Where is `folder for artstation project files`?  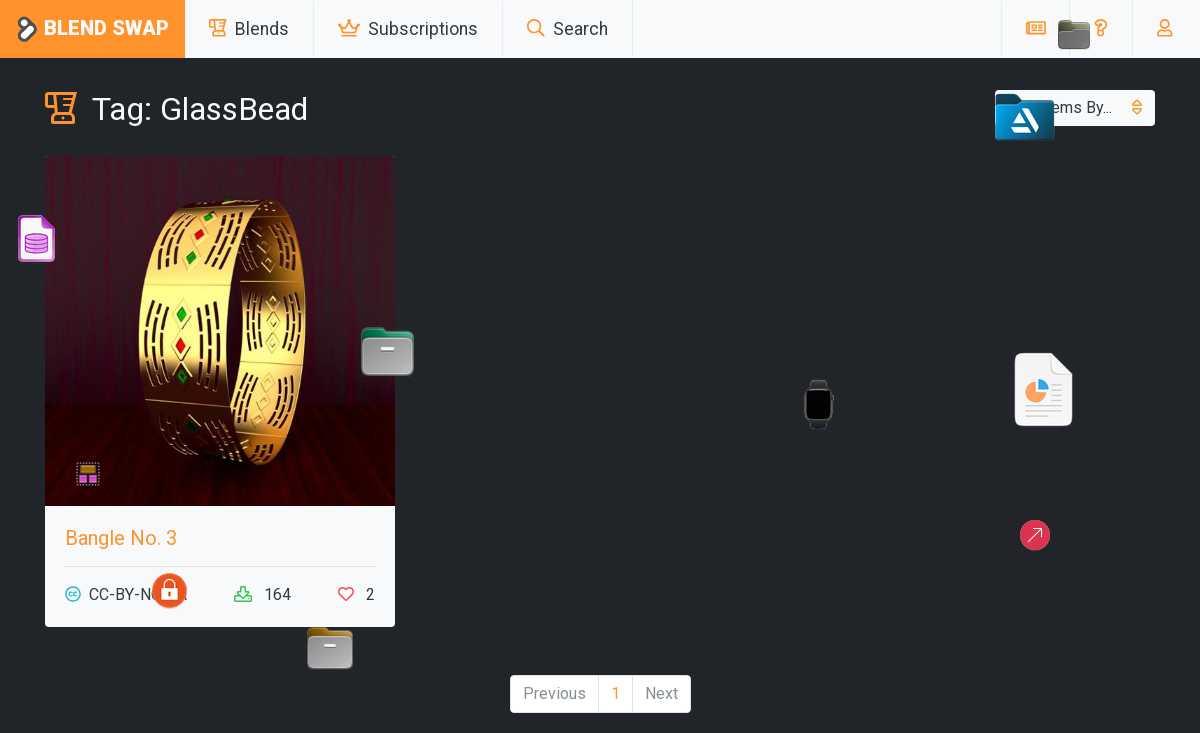 folder for artstation project files is located at coordinates (1024, 118).